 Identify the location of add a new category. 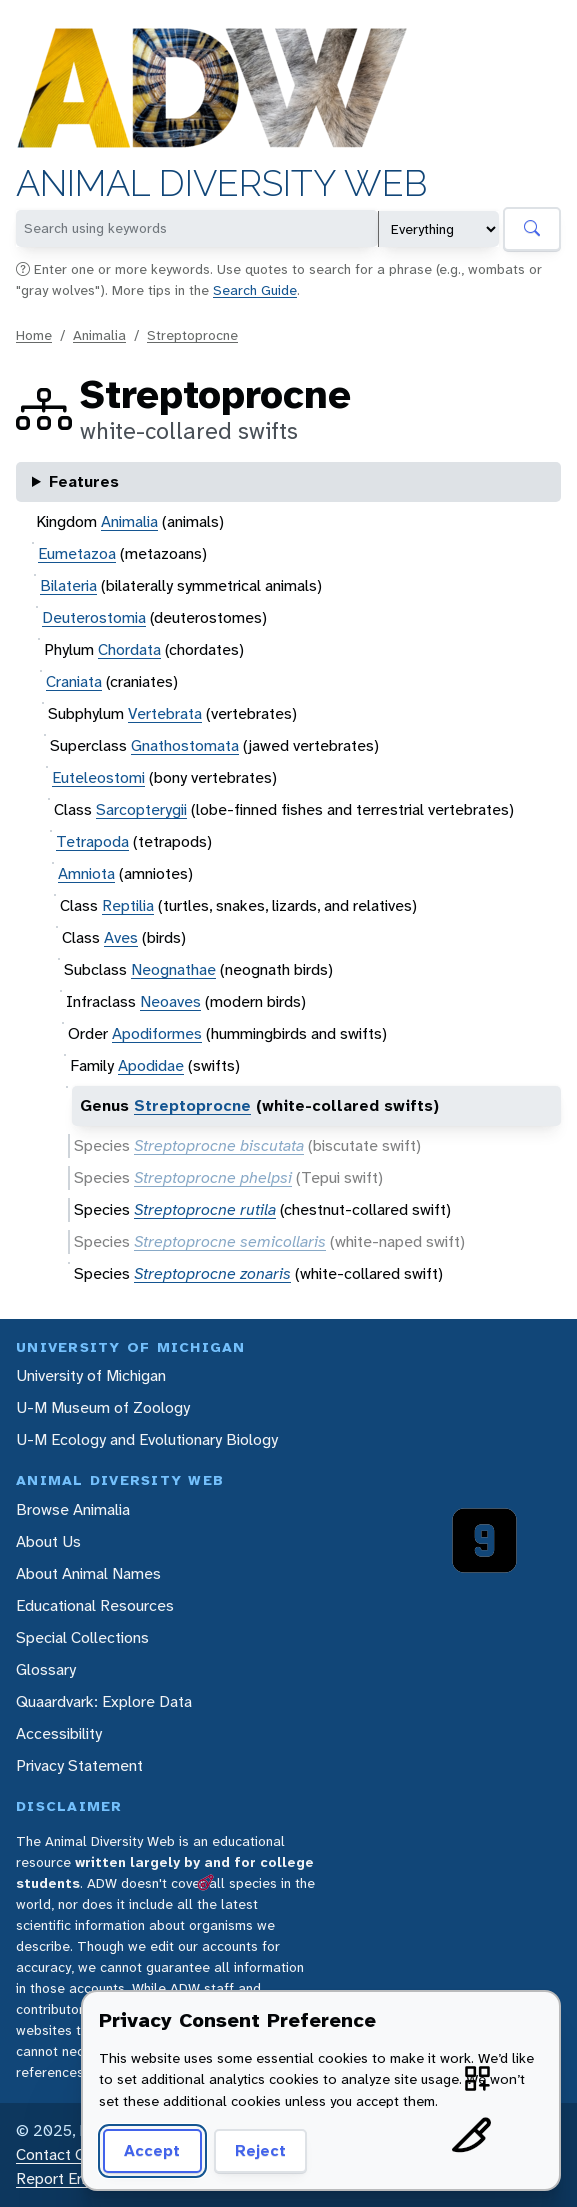
(477, 2078).